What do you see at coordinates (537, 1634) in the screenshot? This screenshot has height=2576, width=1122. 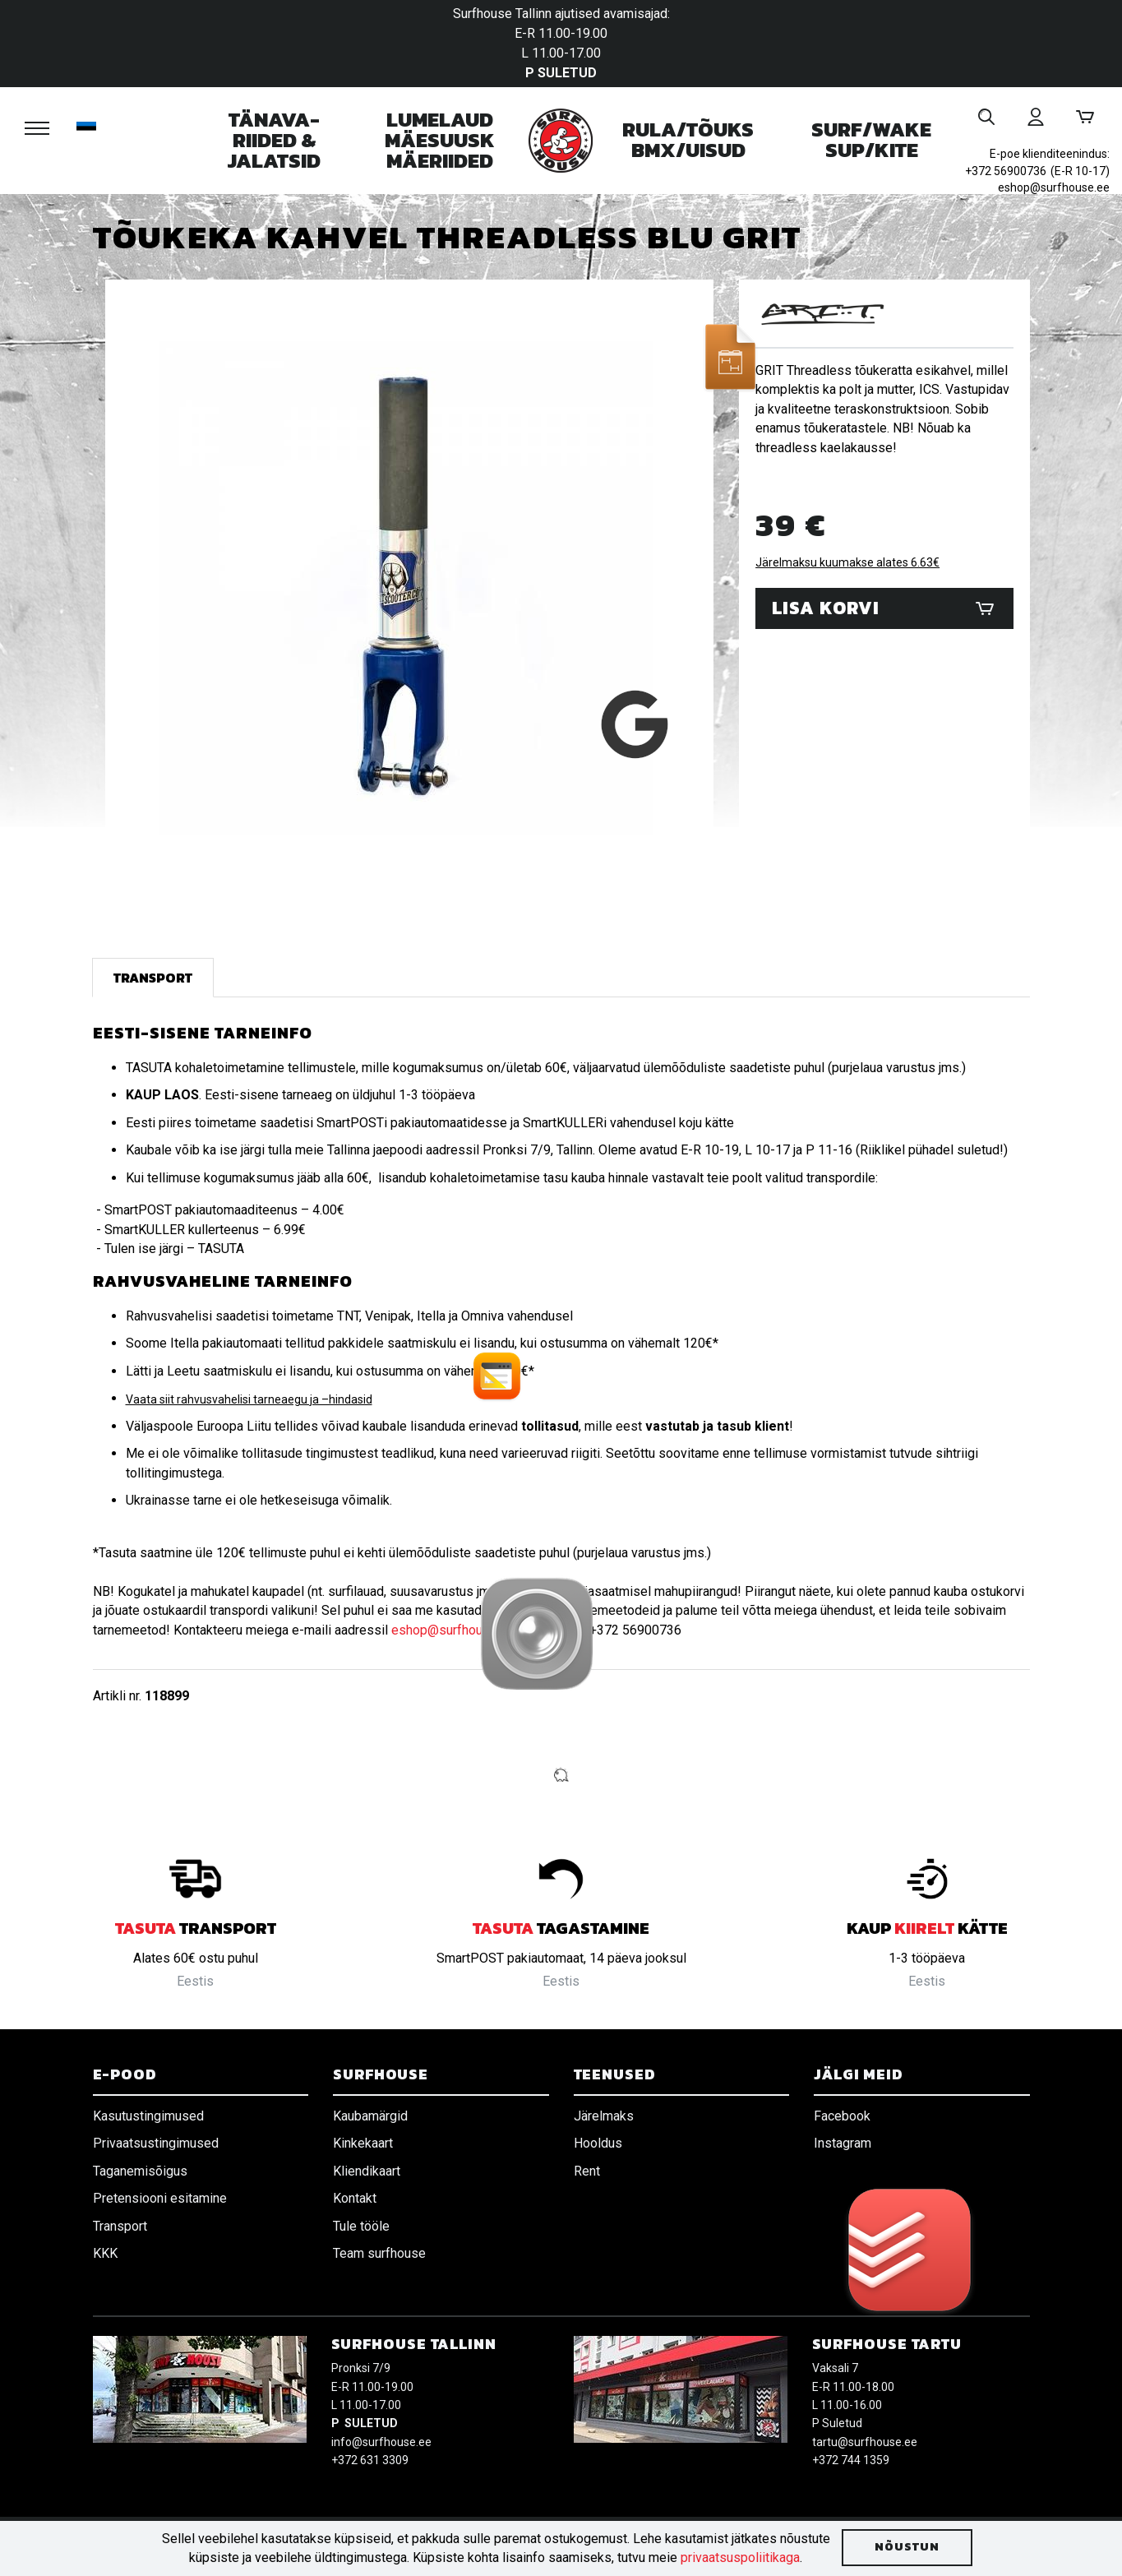 I see `open the camera app` at bounding box center [537, 1634].